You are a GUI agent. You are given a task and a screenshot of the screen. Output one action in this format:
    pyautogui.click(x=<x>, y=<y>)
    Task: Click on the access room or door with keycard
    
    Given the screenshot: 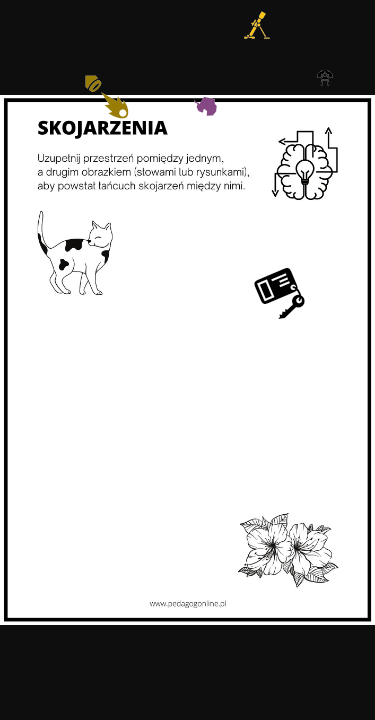 What is the action you would take?
    pyautogui.click(x=279, y=293)
    